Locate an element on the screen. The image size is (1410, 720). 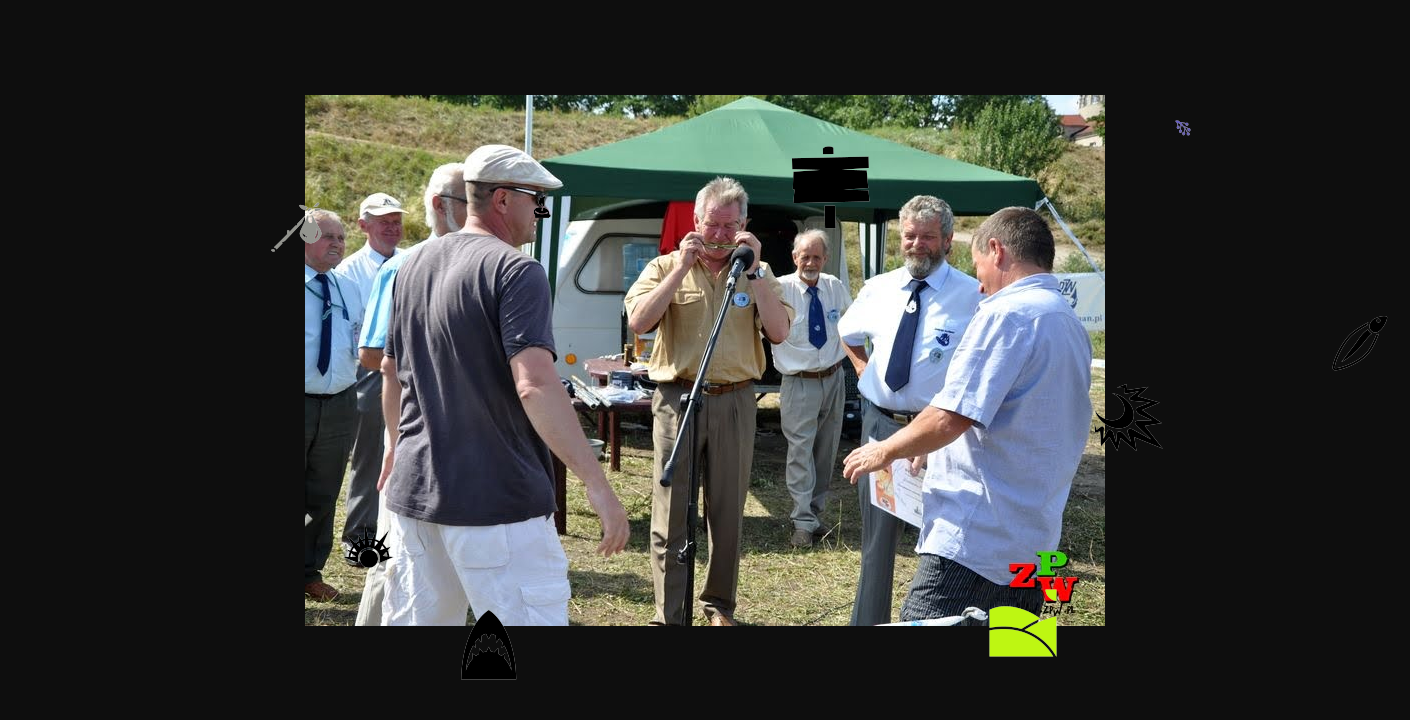
indicates a lit candle or flame feature is located at coordinates (542, 207).